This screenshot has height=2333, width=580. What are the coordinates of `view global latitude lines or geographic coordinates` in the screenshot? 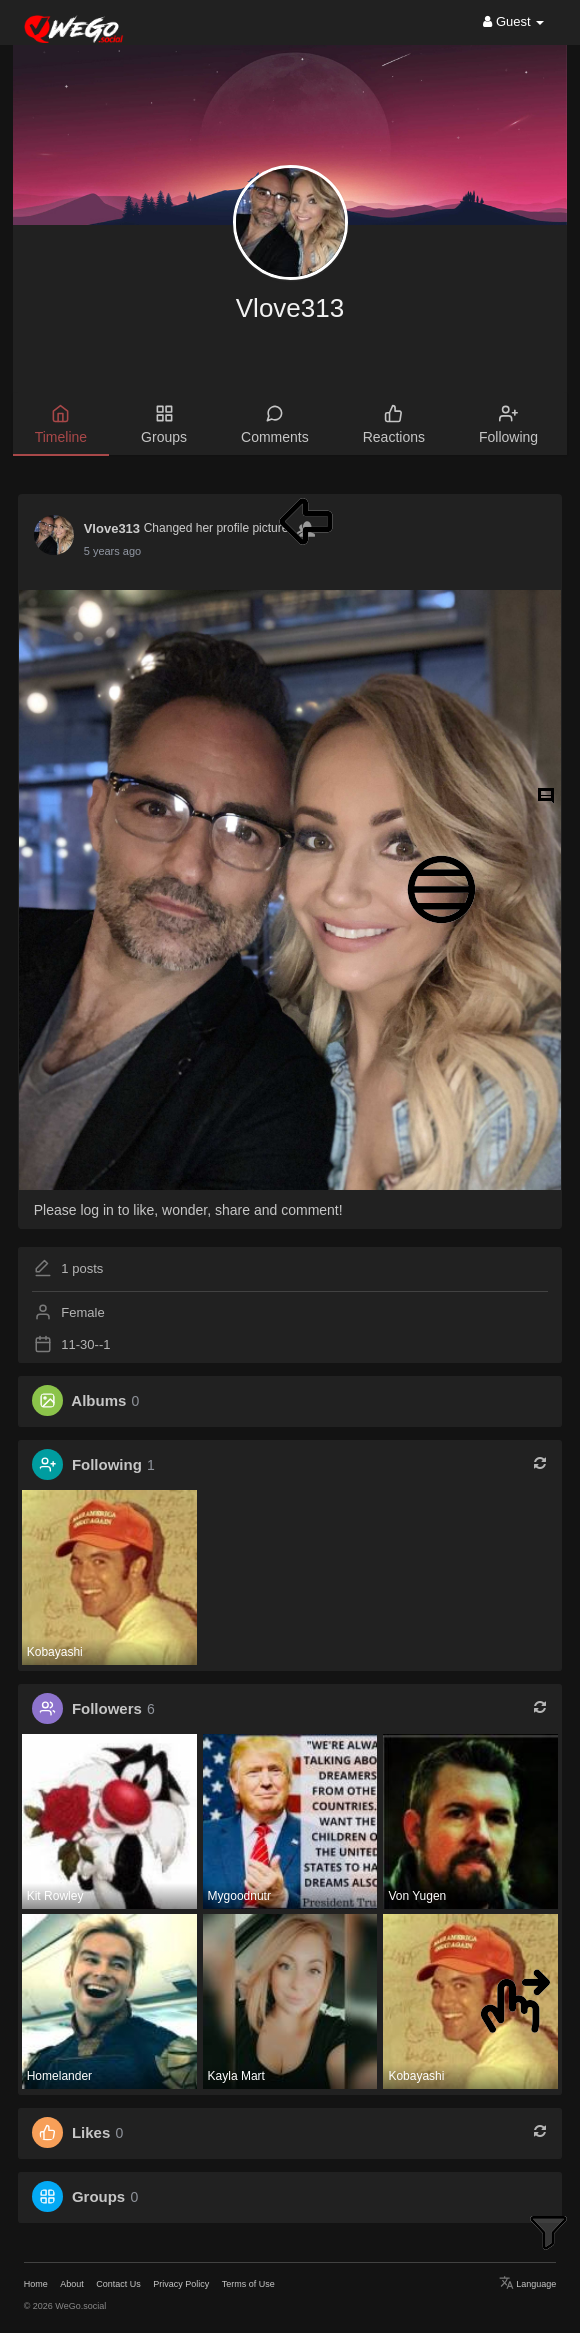 It's located at (441, 889).